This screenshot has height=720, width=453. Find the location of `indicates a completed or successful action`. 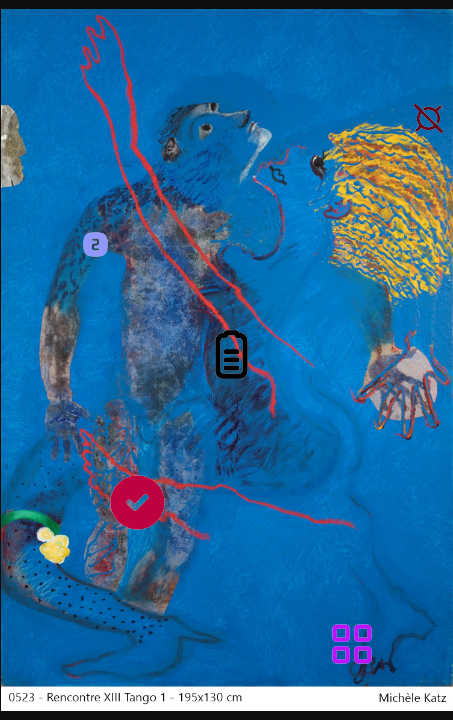

indicates a completed or successful action is located at coordinates (137, 502).